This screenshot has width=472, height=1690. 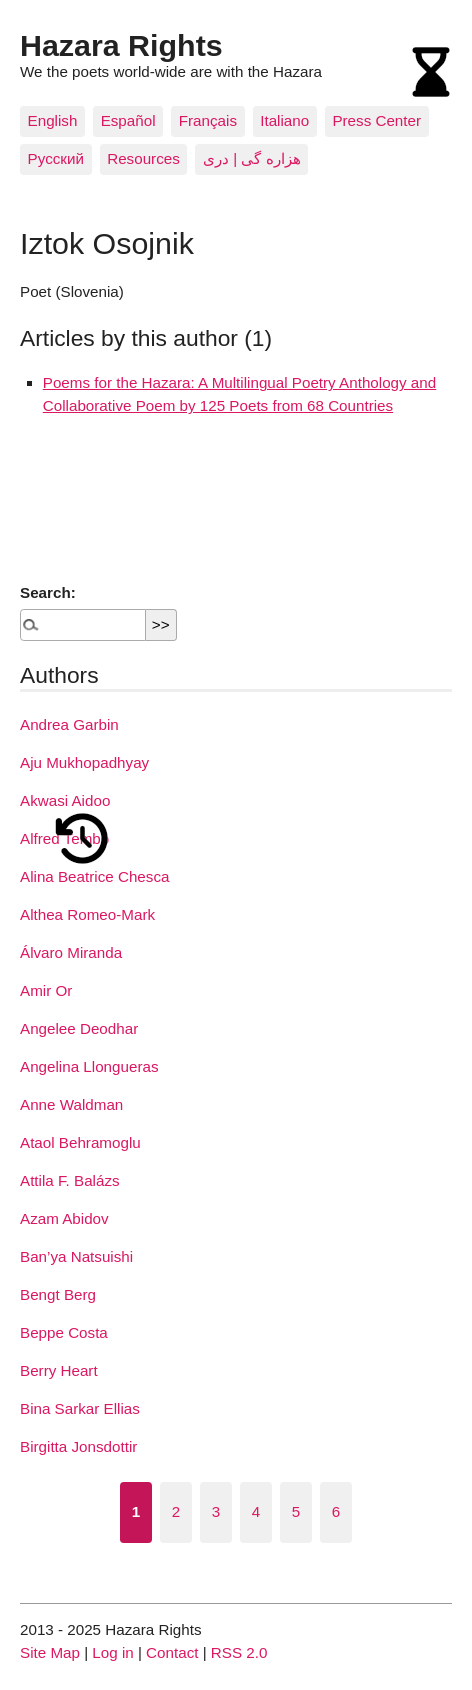 I want to click on indicates time has expired or countdown complete, so click(x=431, y=72).